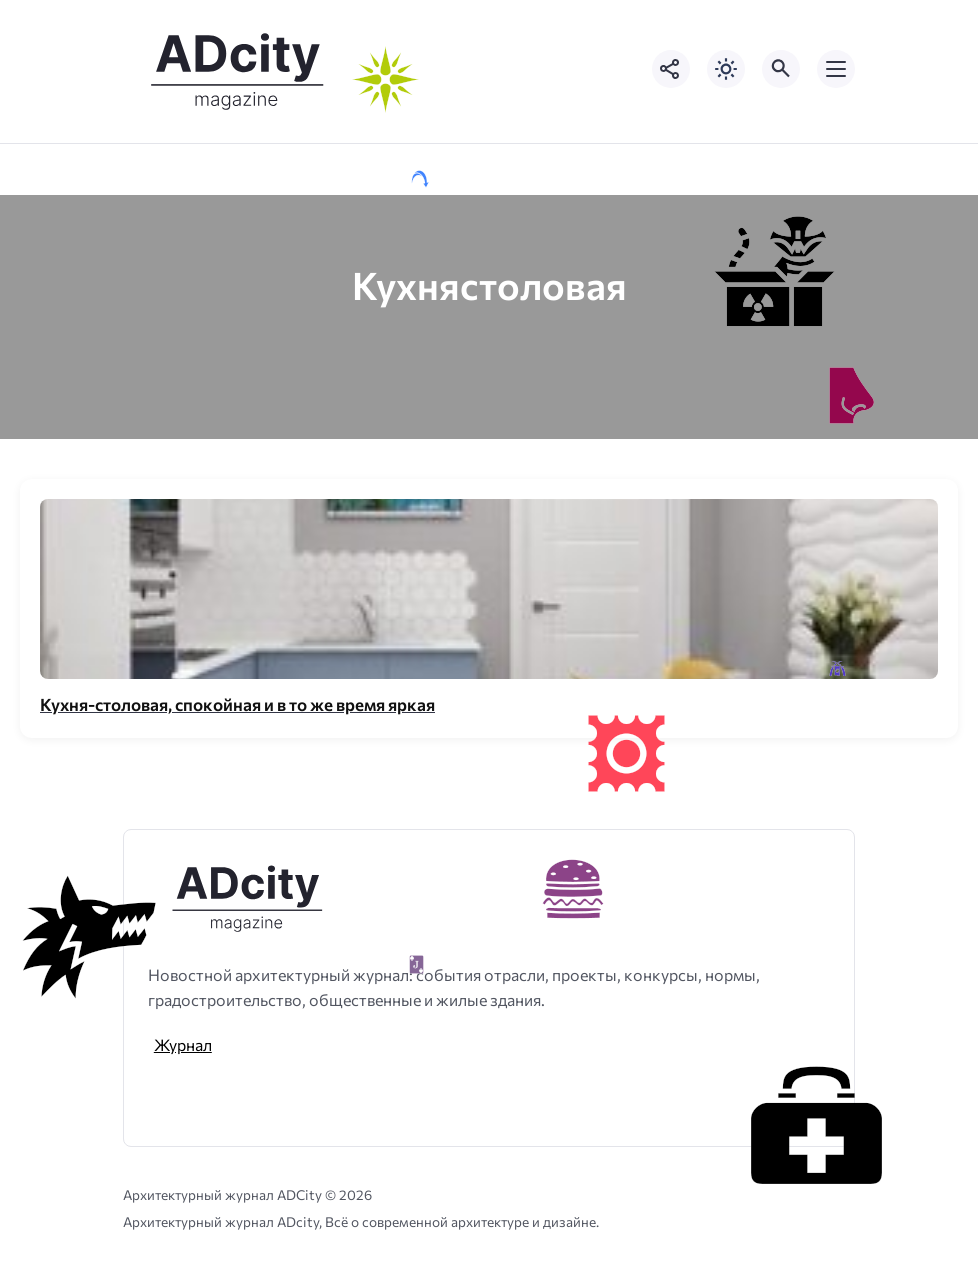 The height and width of the screenshot is (1270, 978). Describe the element at coordinates (573, 889) in the screenshot. I see `food or restaurant category` at that location.